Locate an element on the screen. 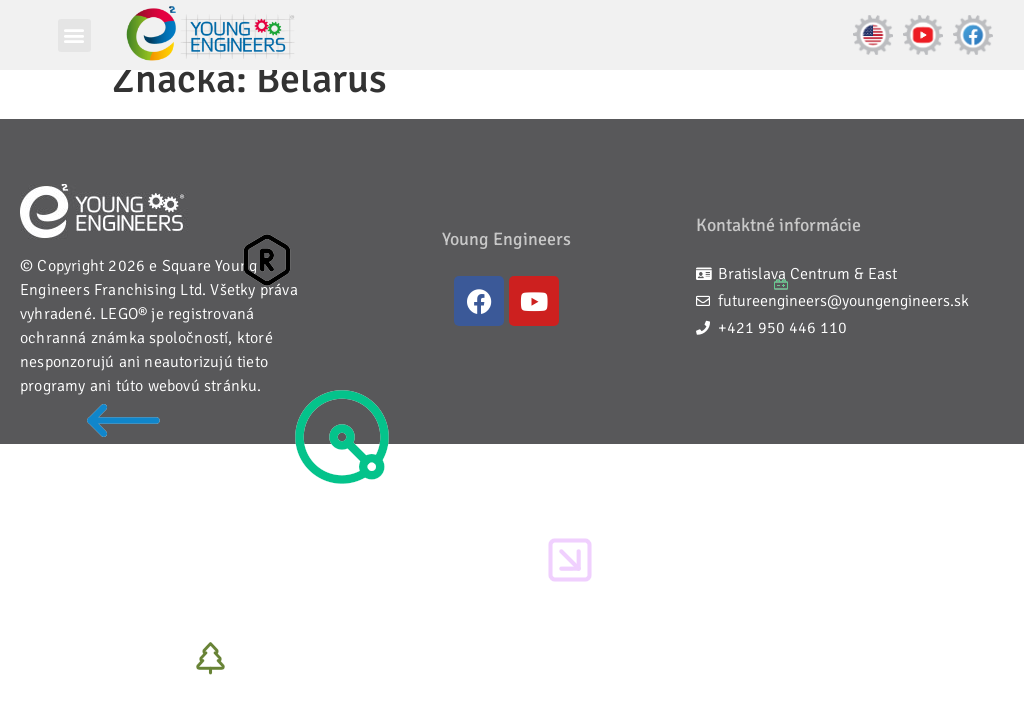  access nature or outdoor-related content is located at coordinates (210, 657).